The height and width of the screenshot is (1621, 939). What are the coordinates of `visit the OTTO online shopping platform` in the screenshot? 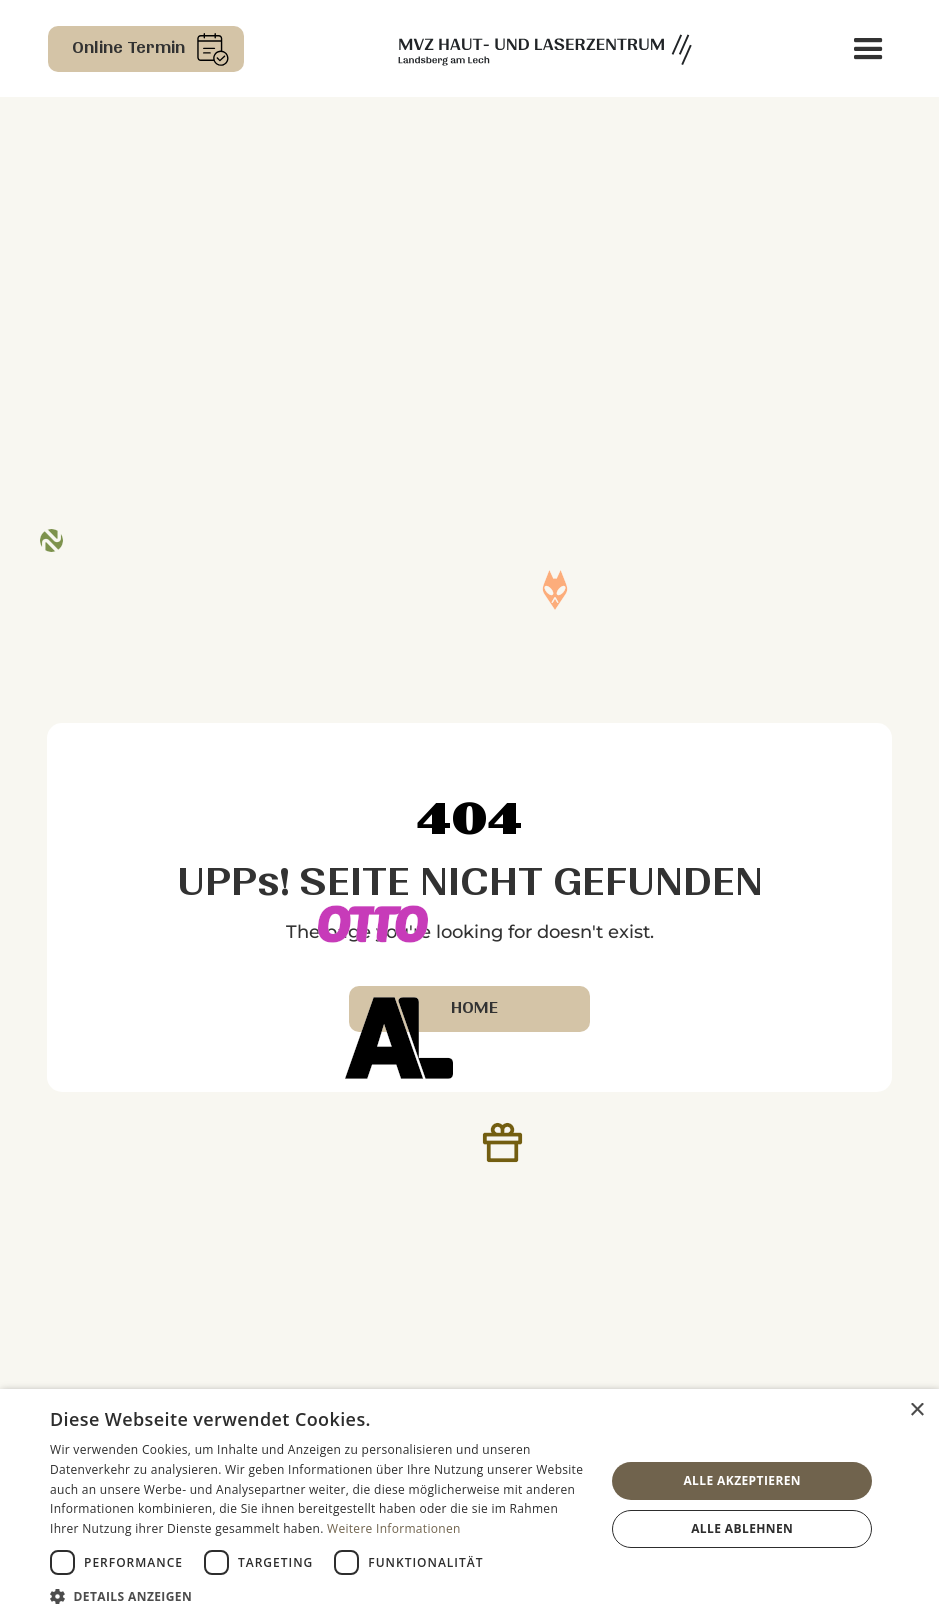 It's located at (373, 924).